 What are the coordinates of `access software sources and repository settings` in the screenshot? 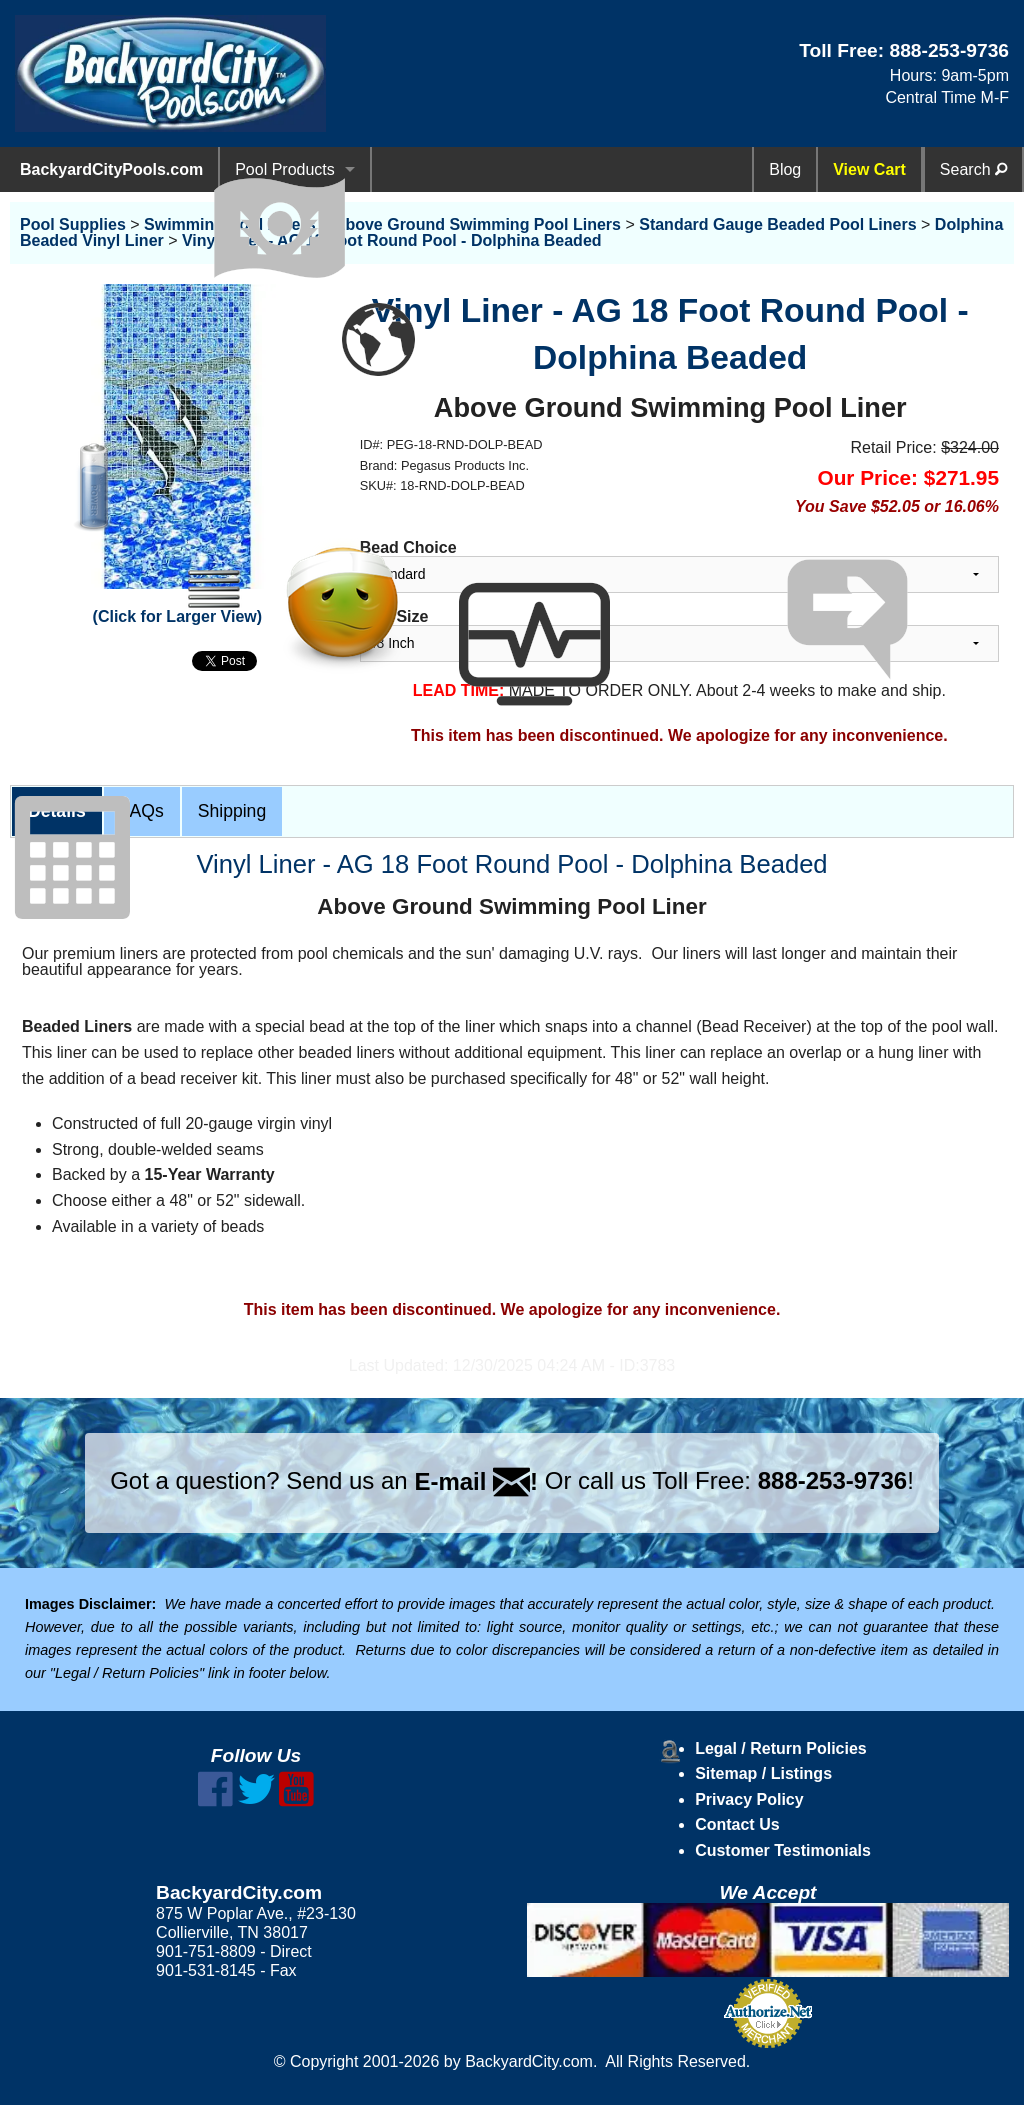 It's located at (378, 339).